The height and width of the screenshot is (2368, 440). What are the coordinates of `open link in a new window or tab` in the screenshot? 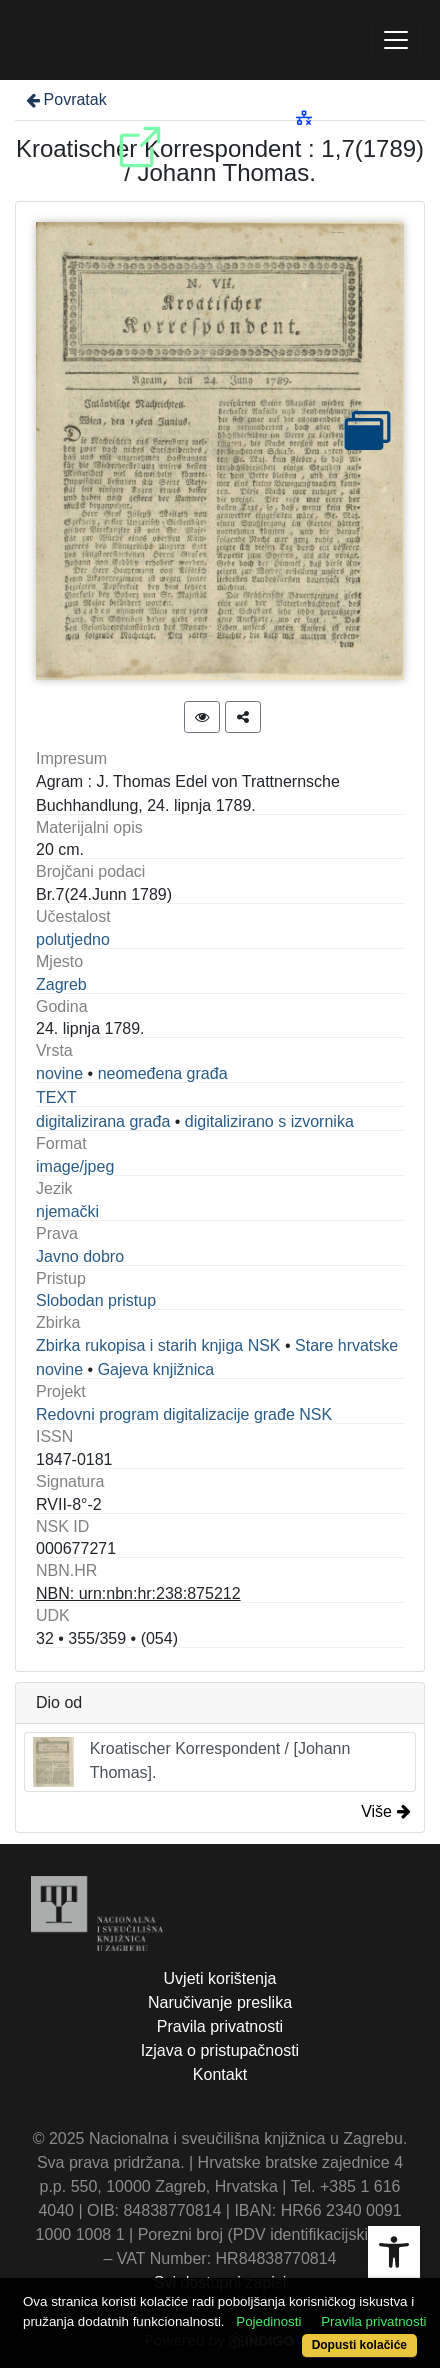 It's located at (140, 147).